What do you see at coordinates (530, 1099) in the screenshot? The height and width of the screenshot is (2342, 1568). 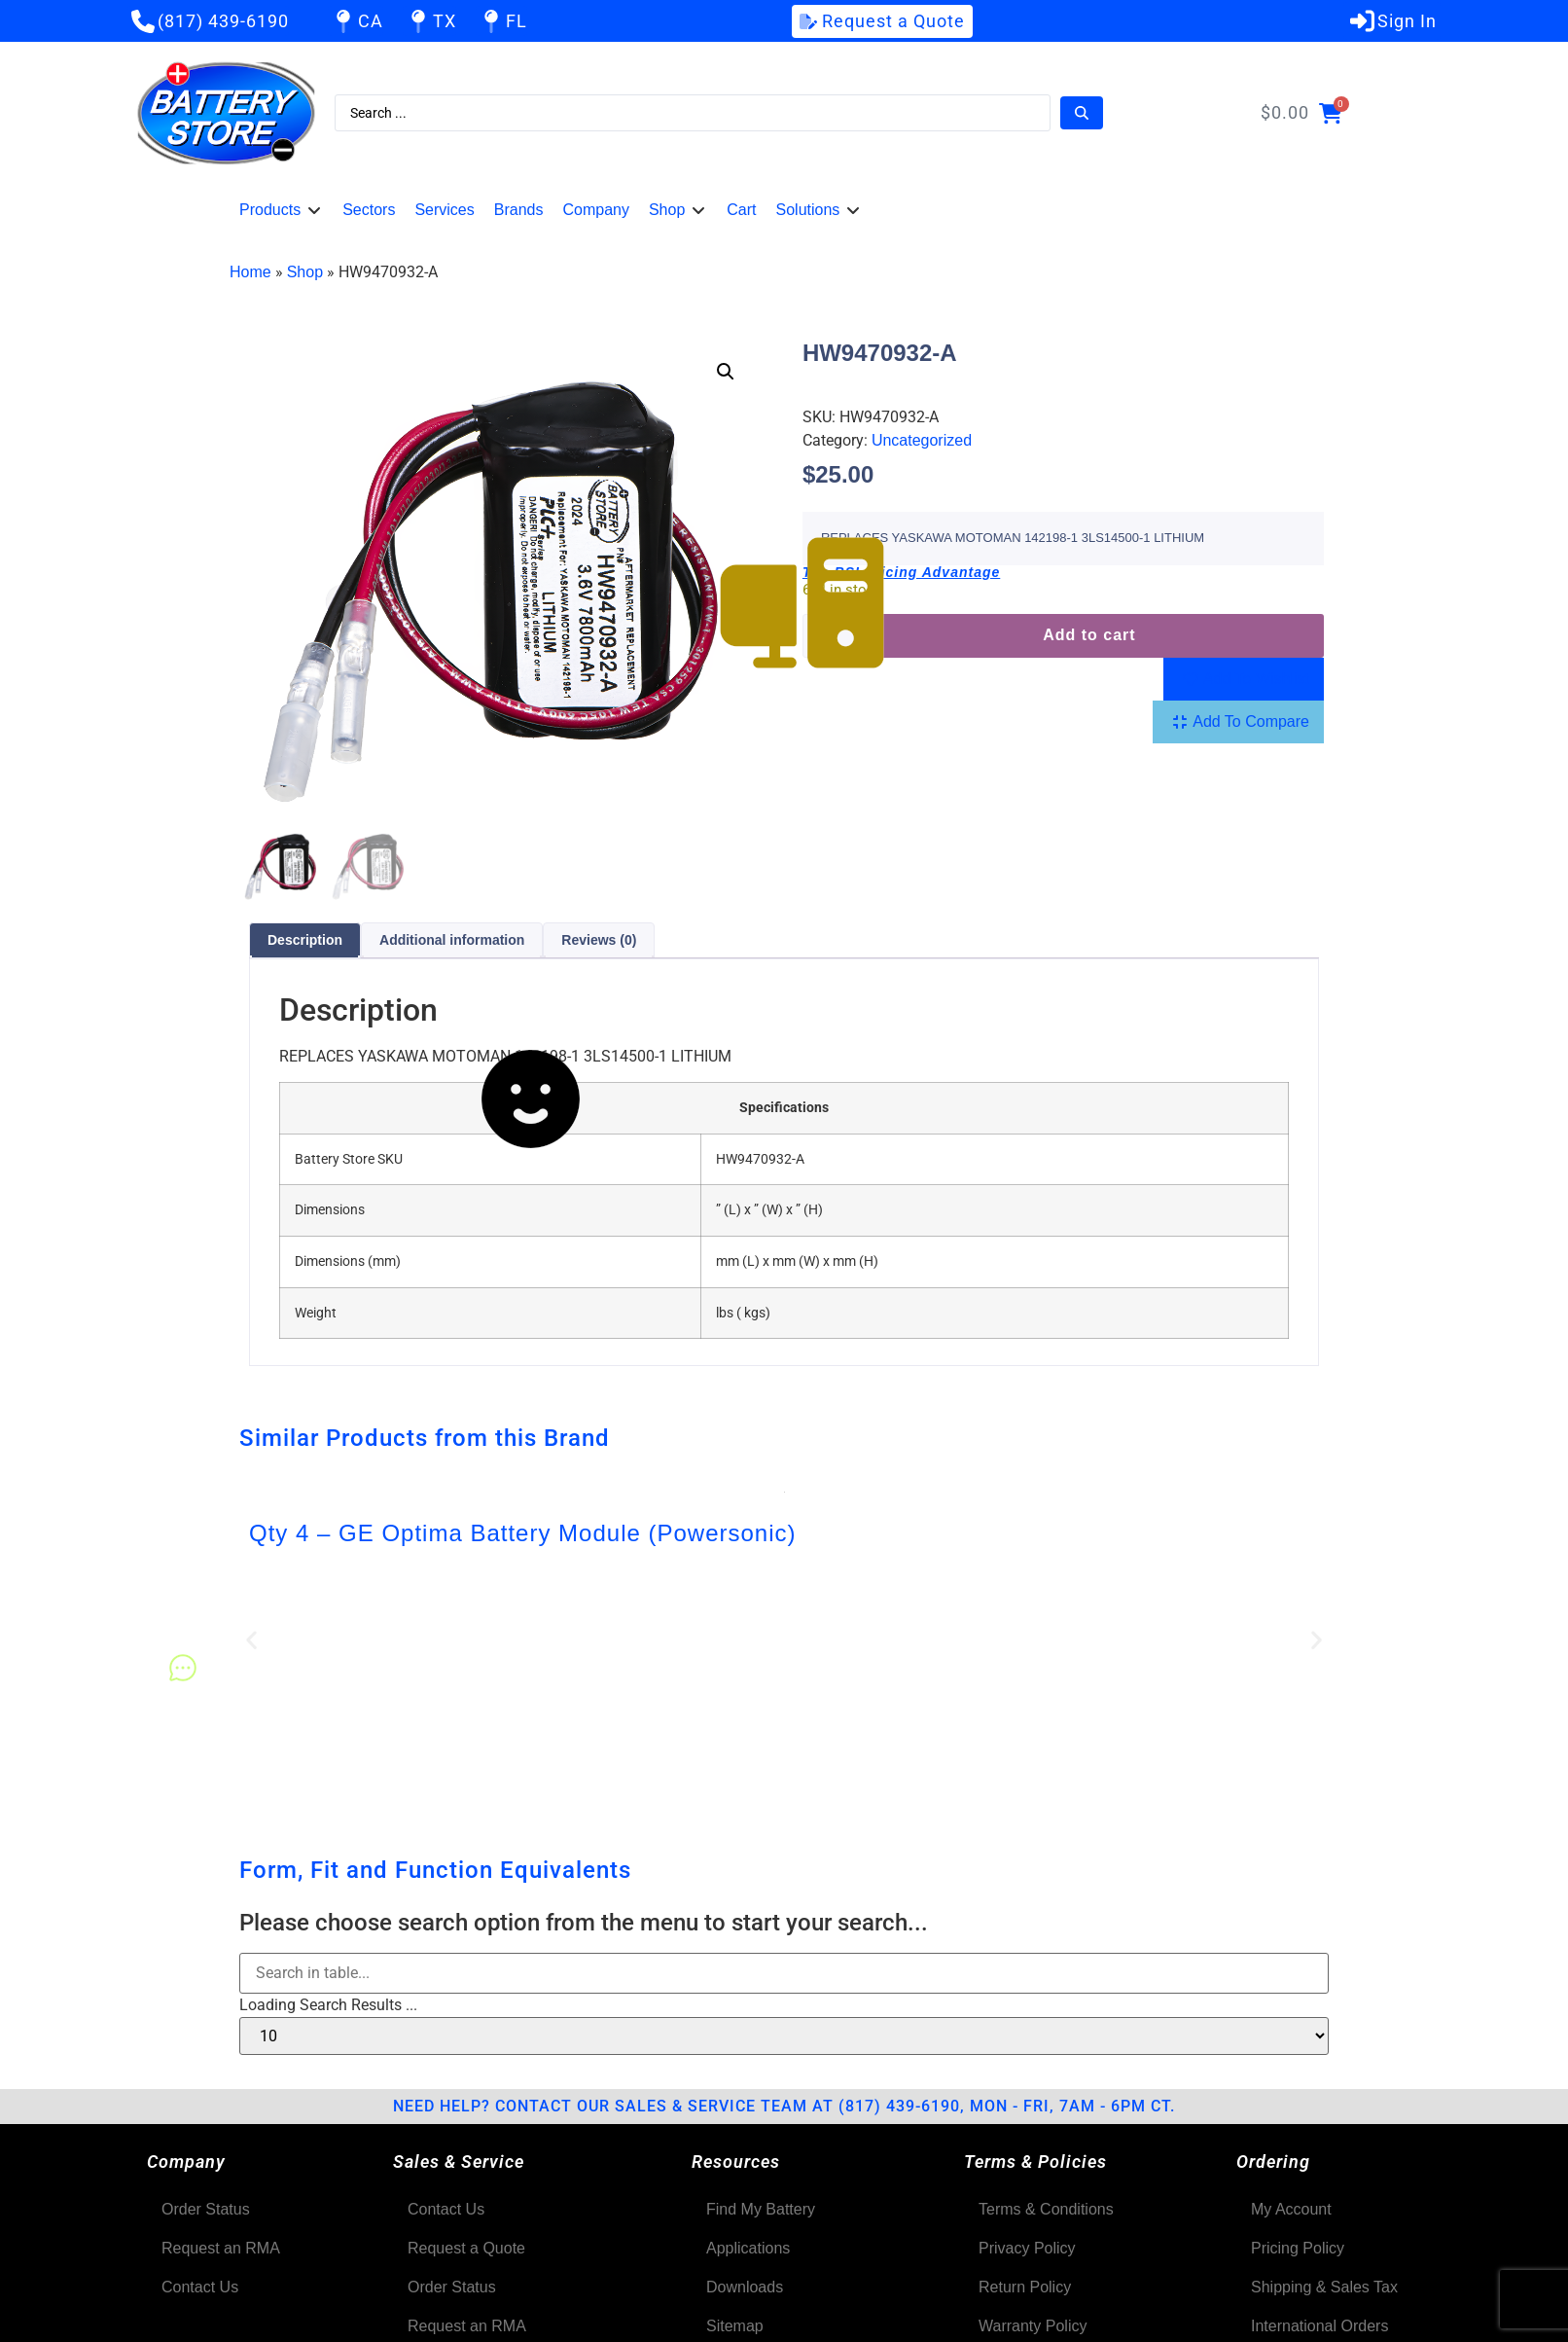 I see `add a reaction or emoji to a message` at bounding box center [530, 1099].